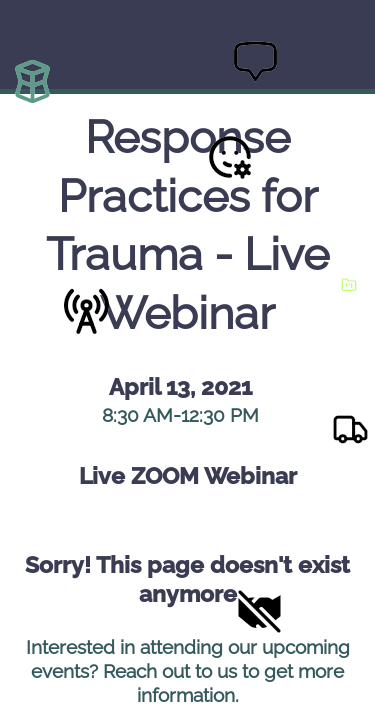 Image resolution: width=375 pixels, height=720 pixels. I want to click on track your delivery or shipment, so click(350, 429).